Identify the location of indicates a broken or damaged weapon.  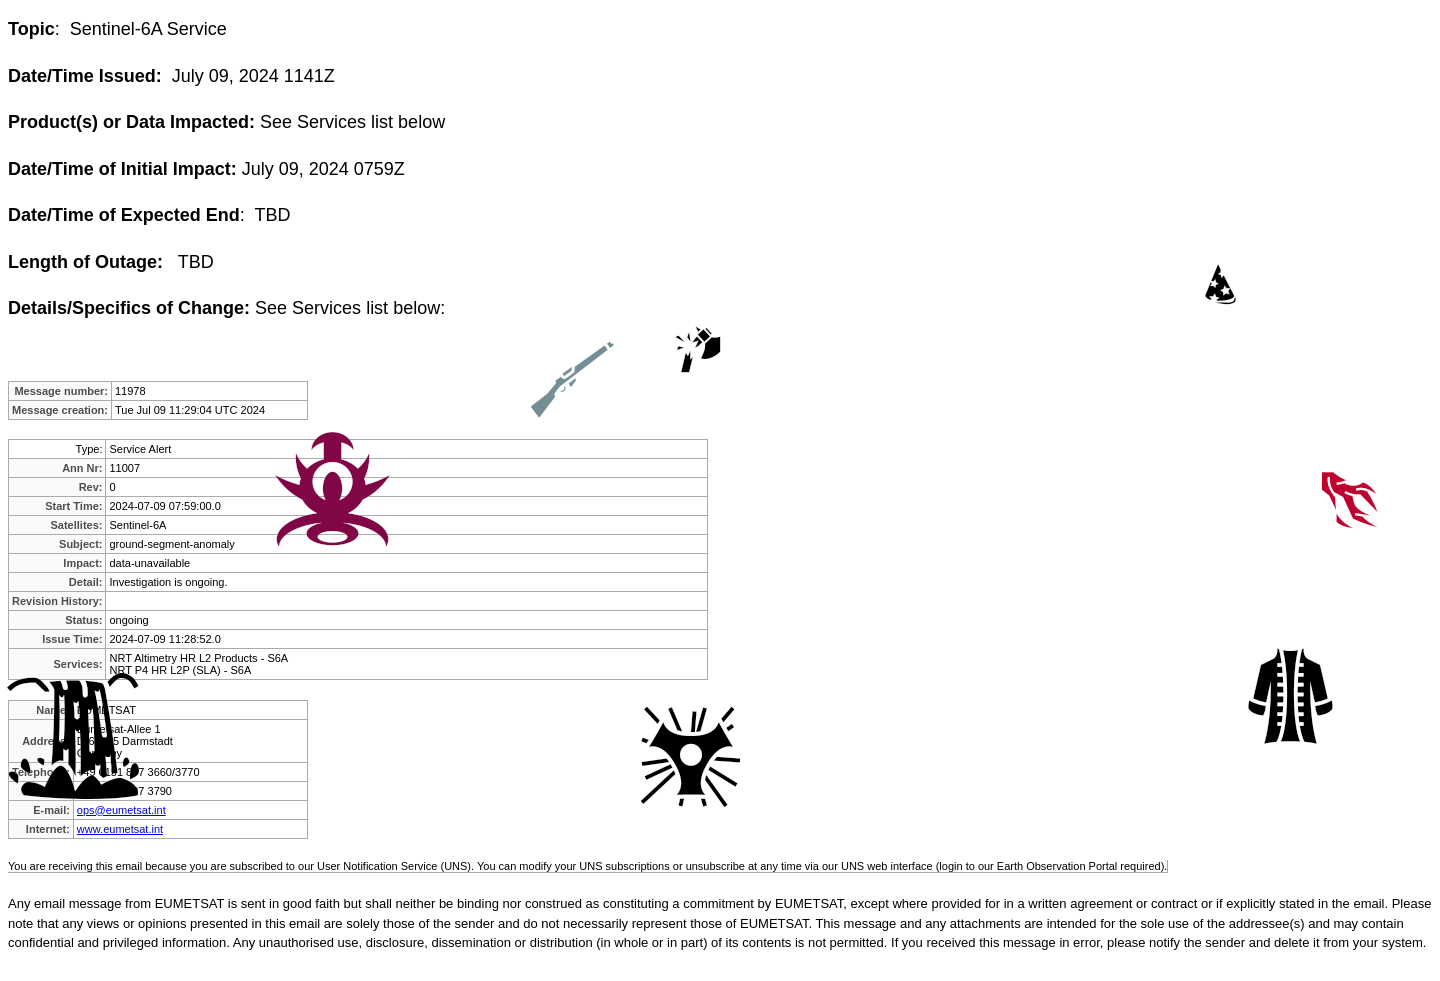
(696, 348).